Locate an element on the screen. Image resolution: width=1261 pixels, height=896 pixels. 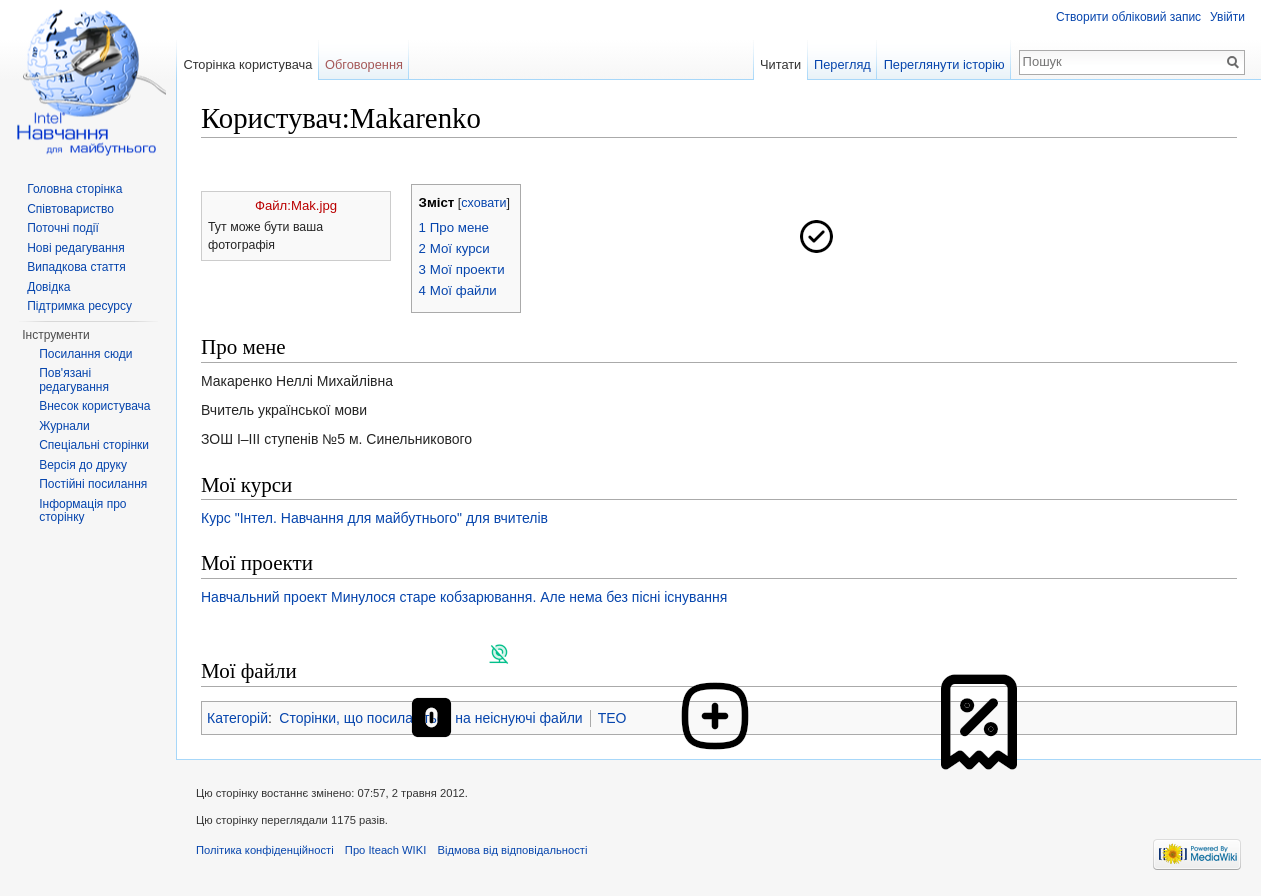
webcam is disabled or turned off is located at coordinates (499, 654).